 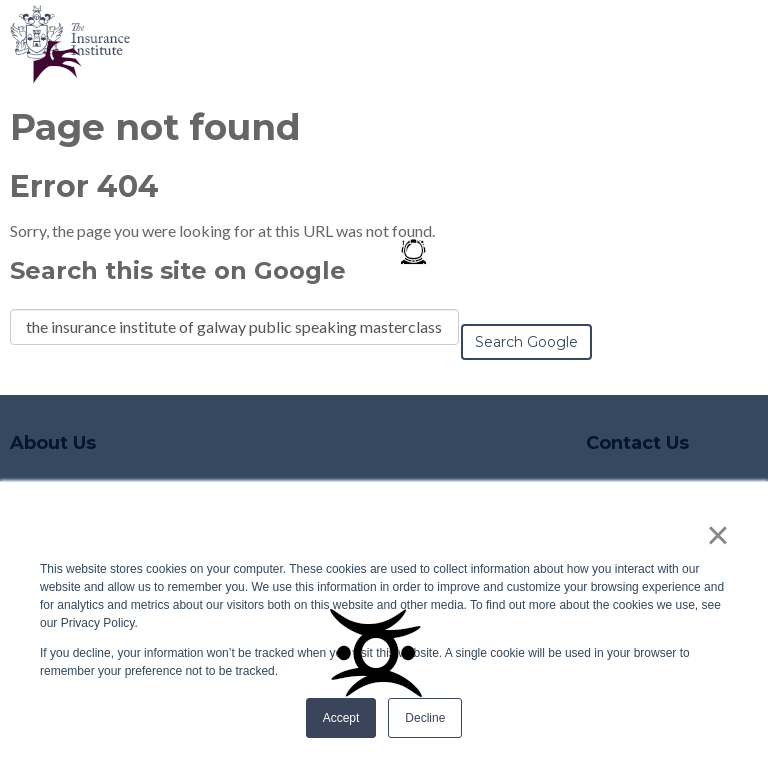 I want to click on access space or astronaut-themed content, so click(x=413, y=251).